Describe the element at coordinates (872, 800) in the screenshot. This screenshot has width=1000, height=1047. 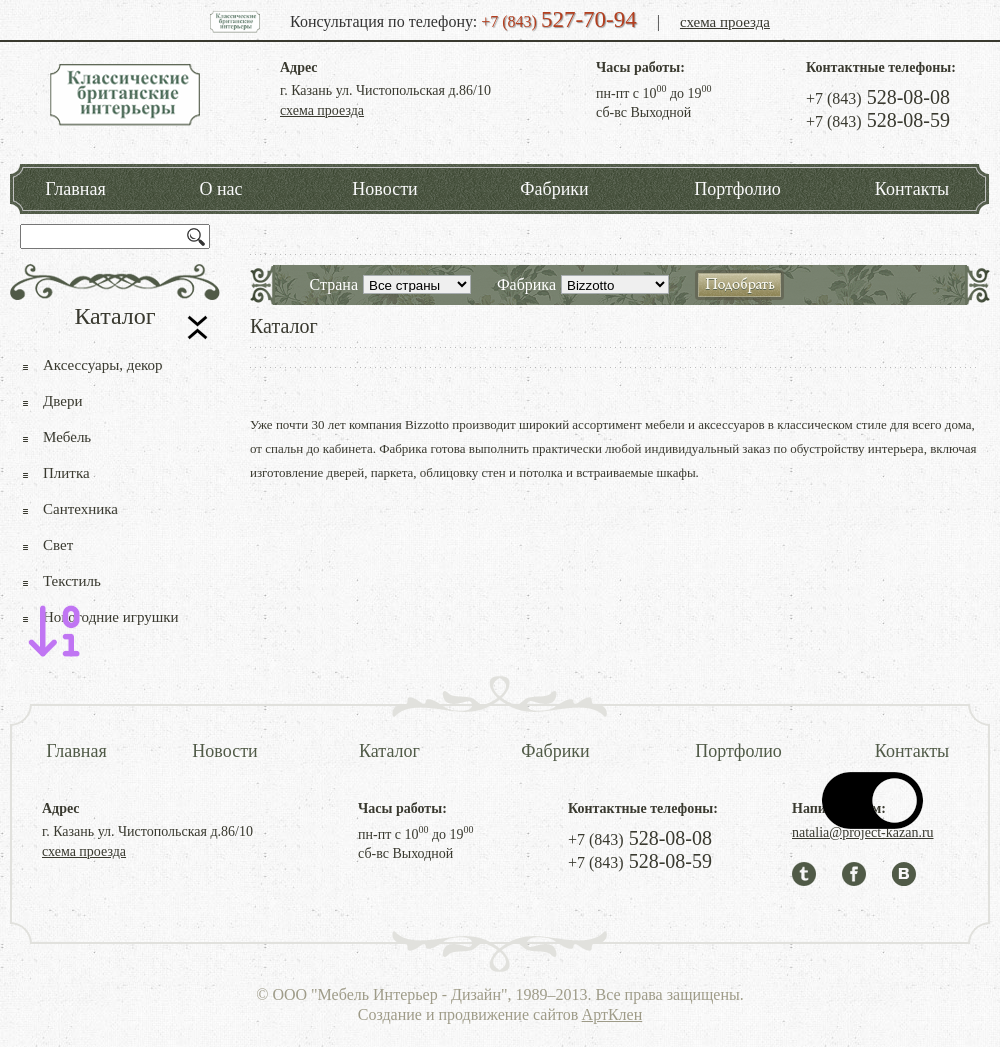
I see `toggle a setting on or off` at that location.